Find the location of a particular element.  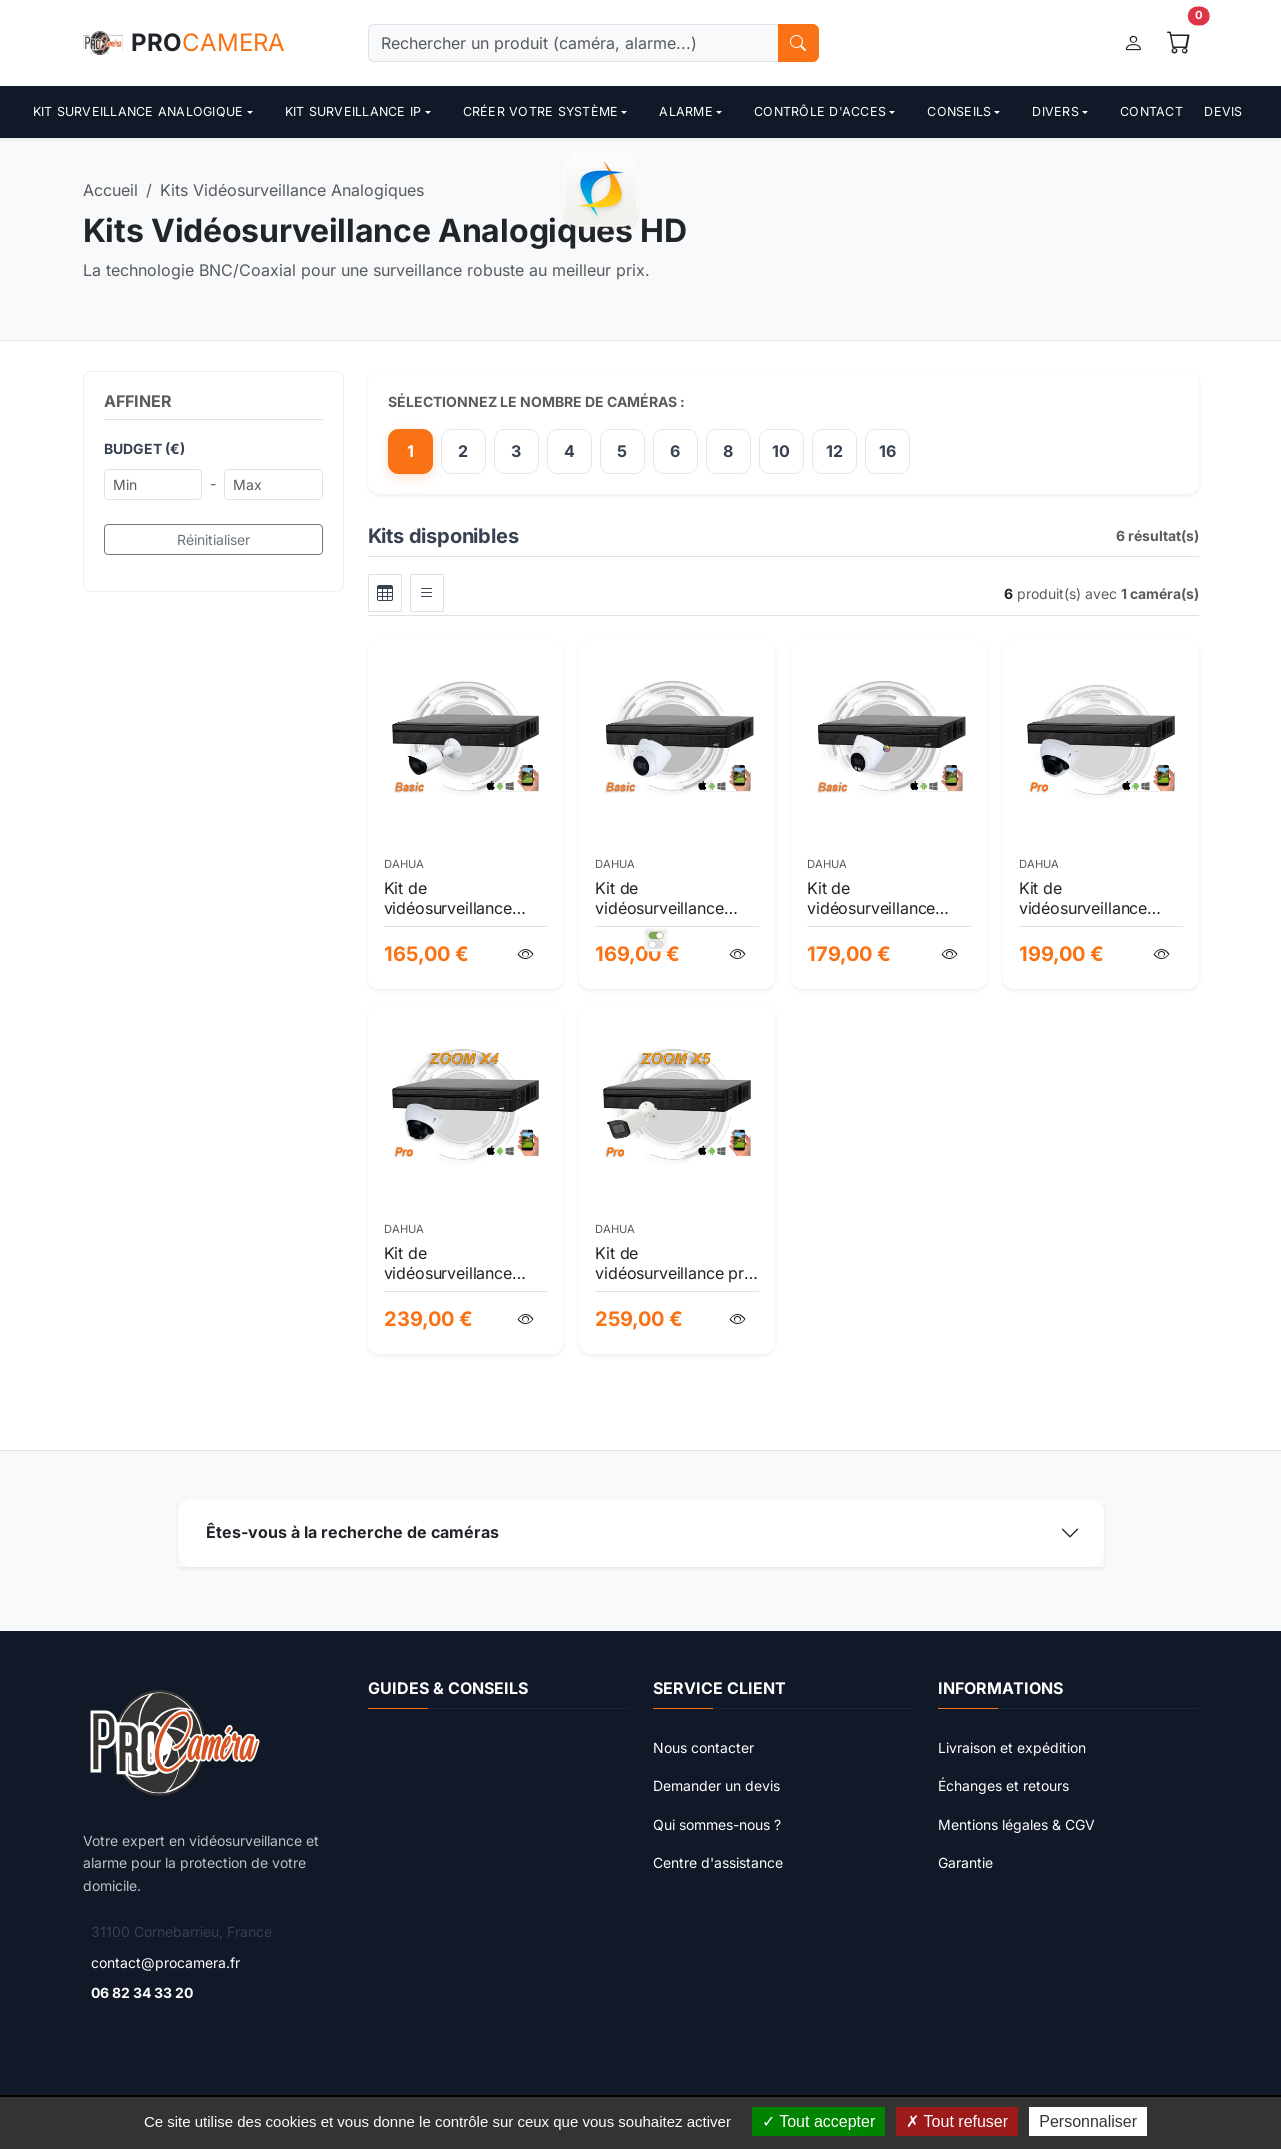

open CrossOver app to run Windows software is located at coordinates (601, 189).